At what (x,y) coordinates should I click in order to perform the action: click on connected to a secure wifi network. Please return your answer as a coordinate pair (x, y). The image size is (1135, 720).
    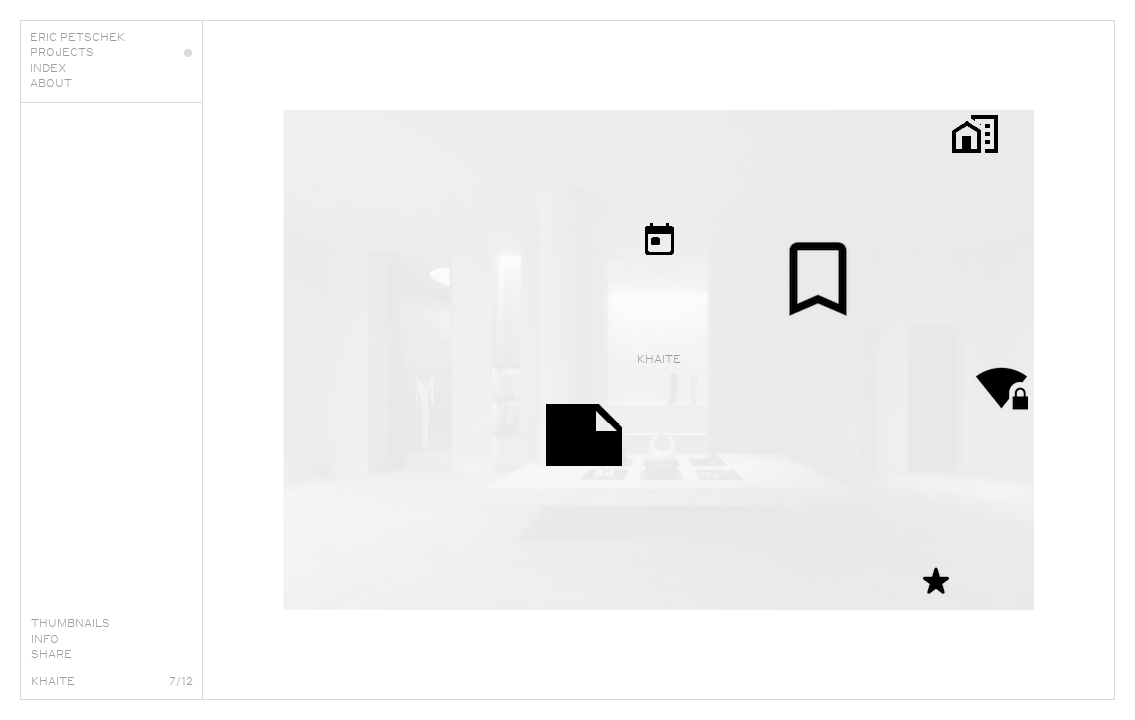
    Looking at the image, I should click on (1001, 387).